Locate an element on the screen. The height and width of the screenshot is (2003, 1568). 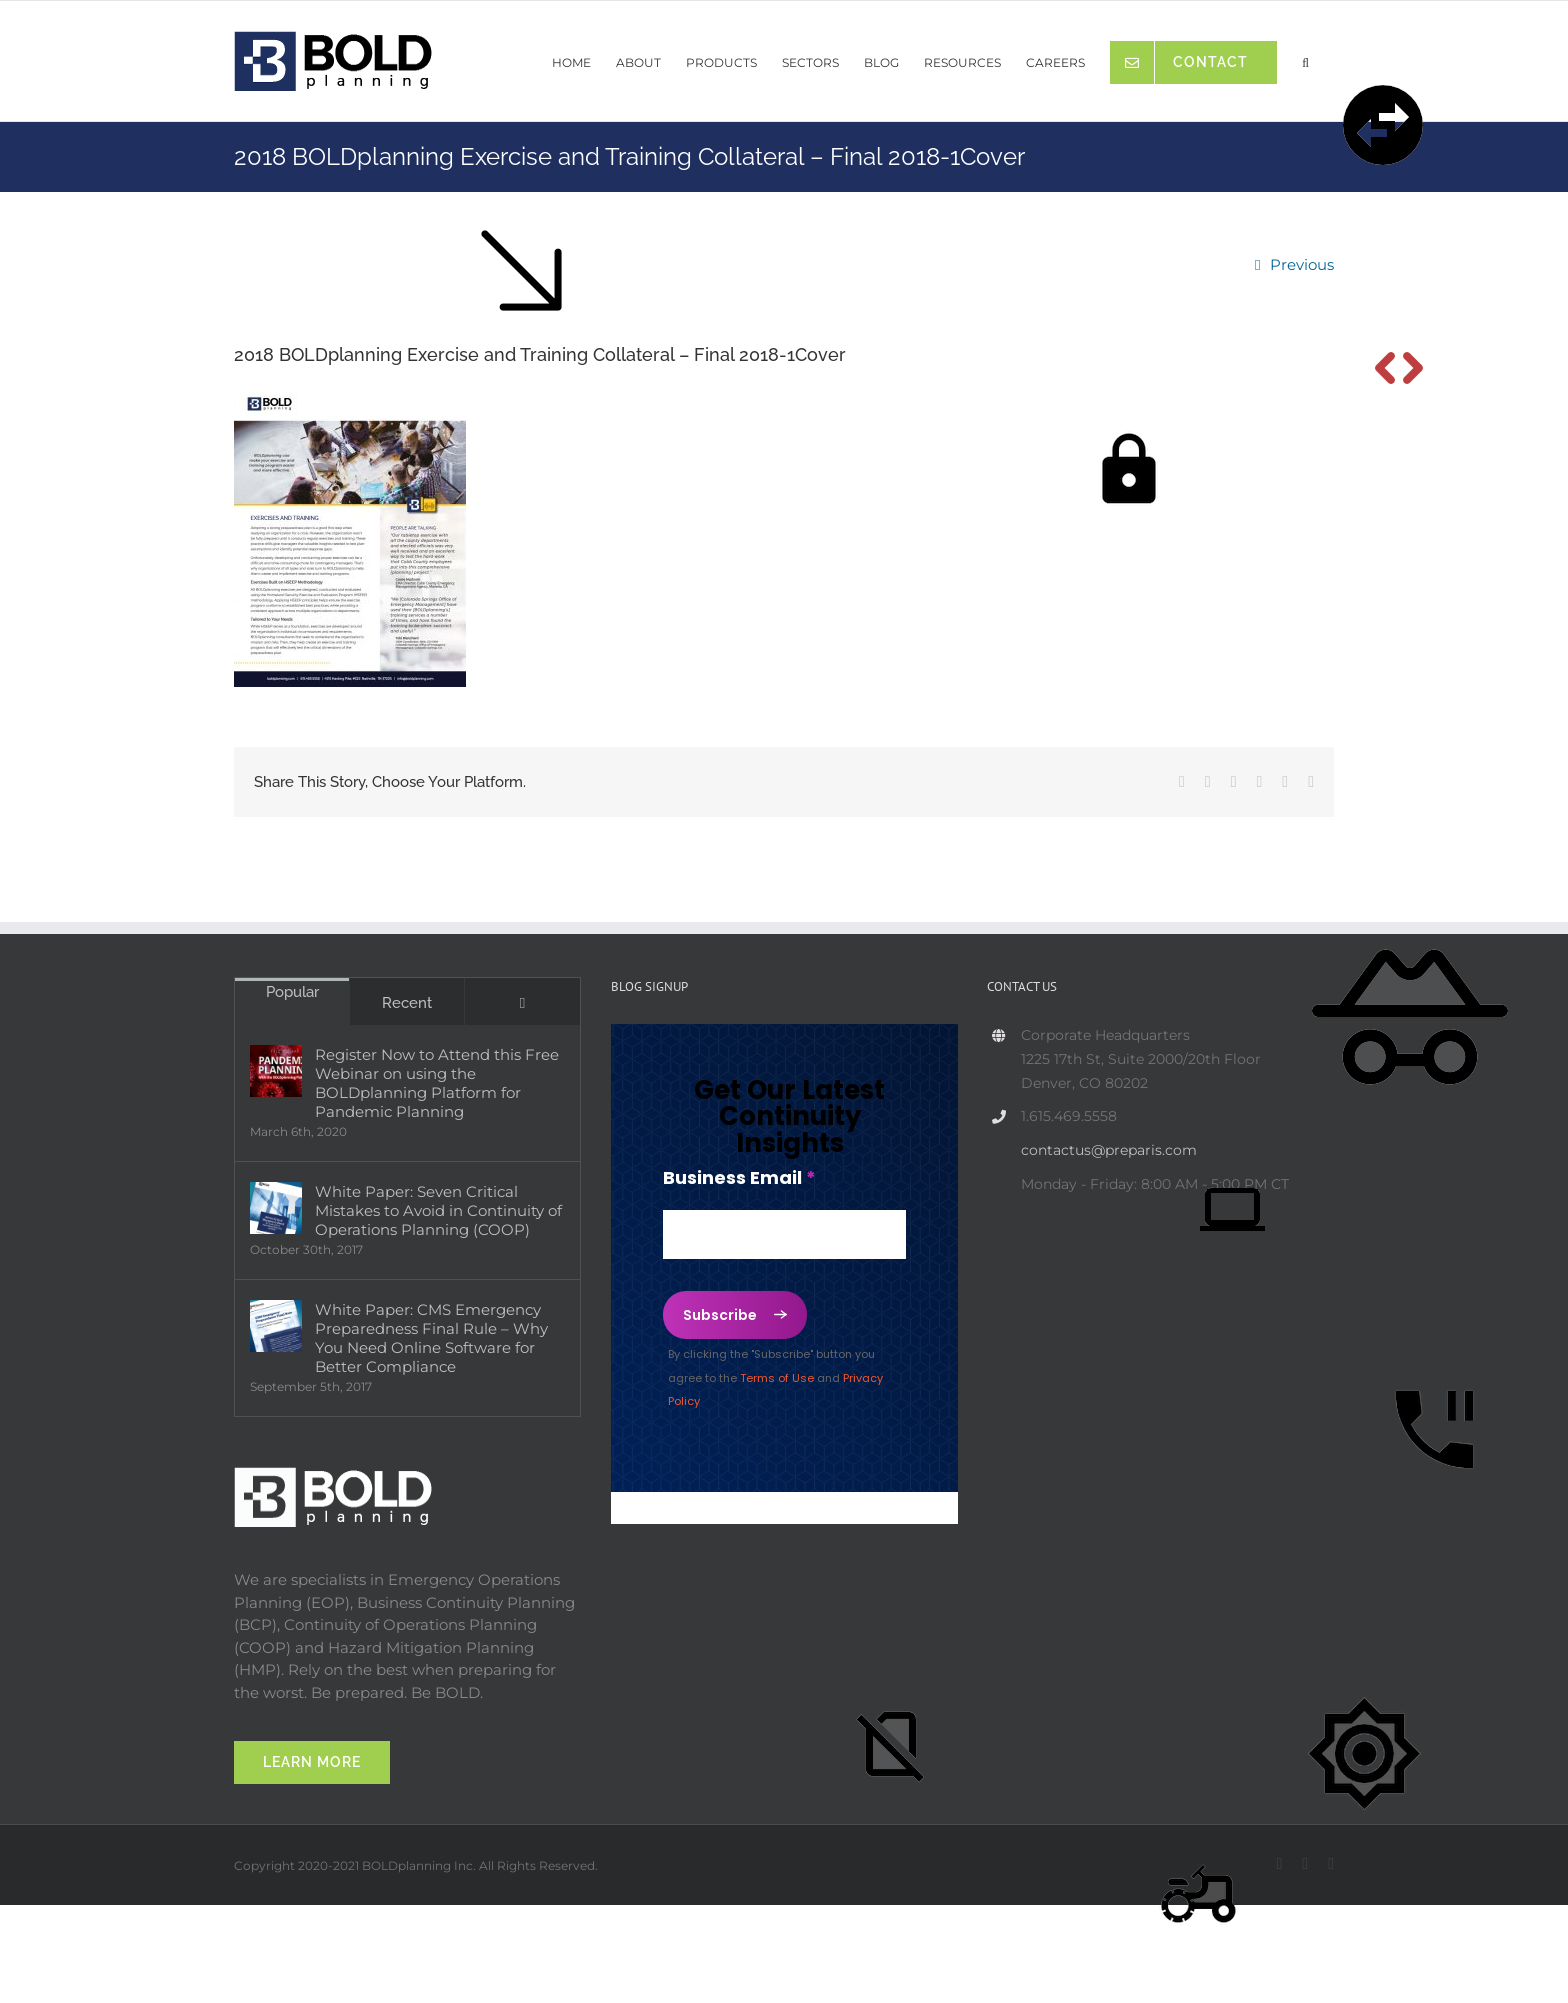
access agricultural or farming features is located at coordinates (1198, 1895).